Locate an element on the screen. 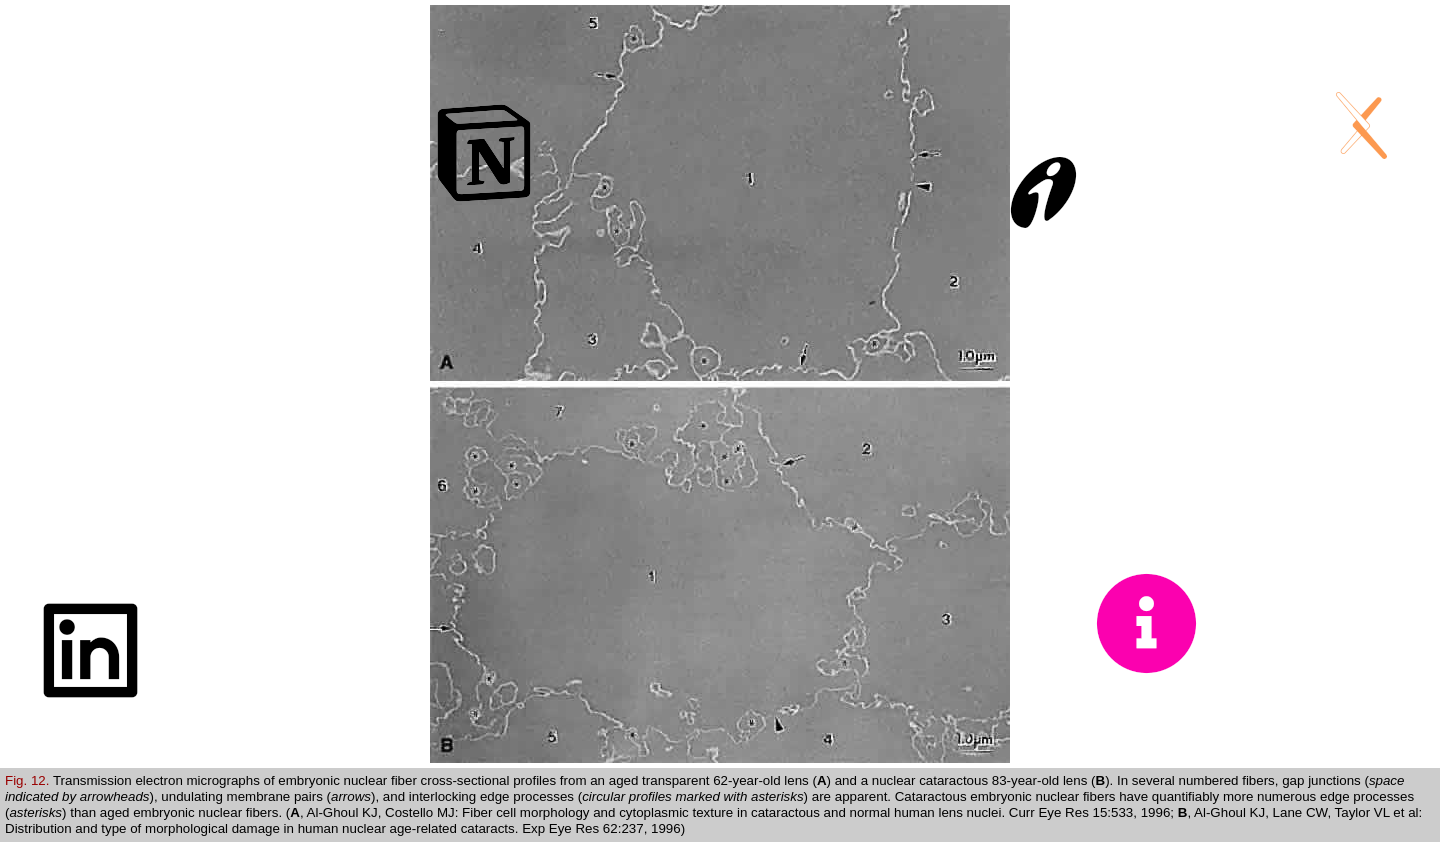 The image size is (1440, 842). open LinkedIn profile or page is located at coordinates (90, 650).